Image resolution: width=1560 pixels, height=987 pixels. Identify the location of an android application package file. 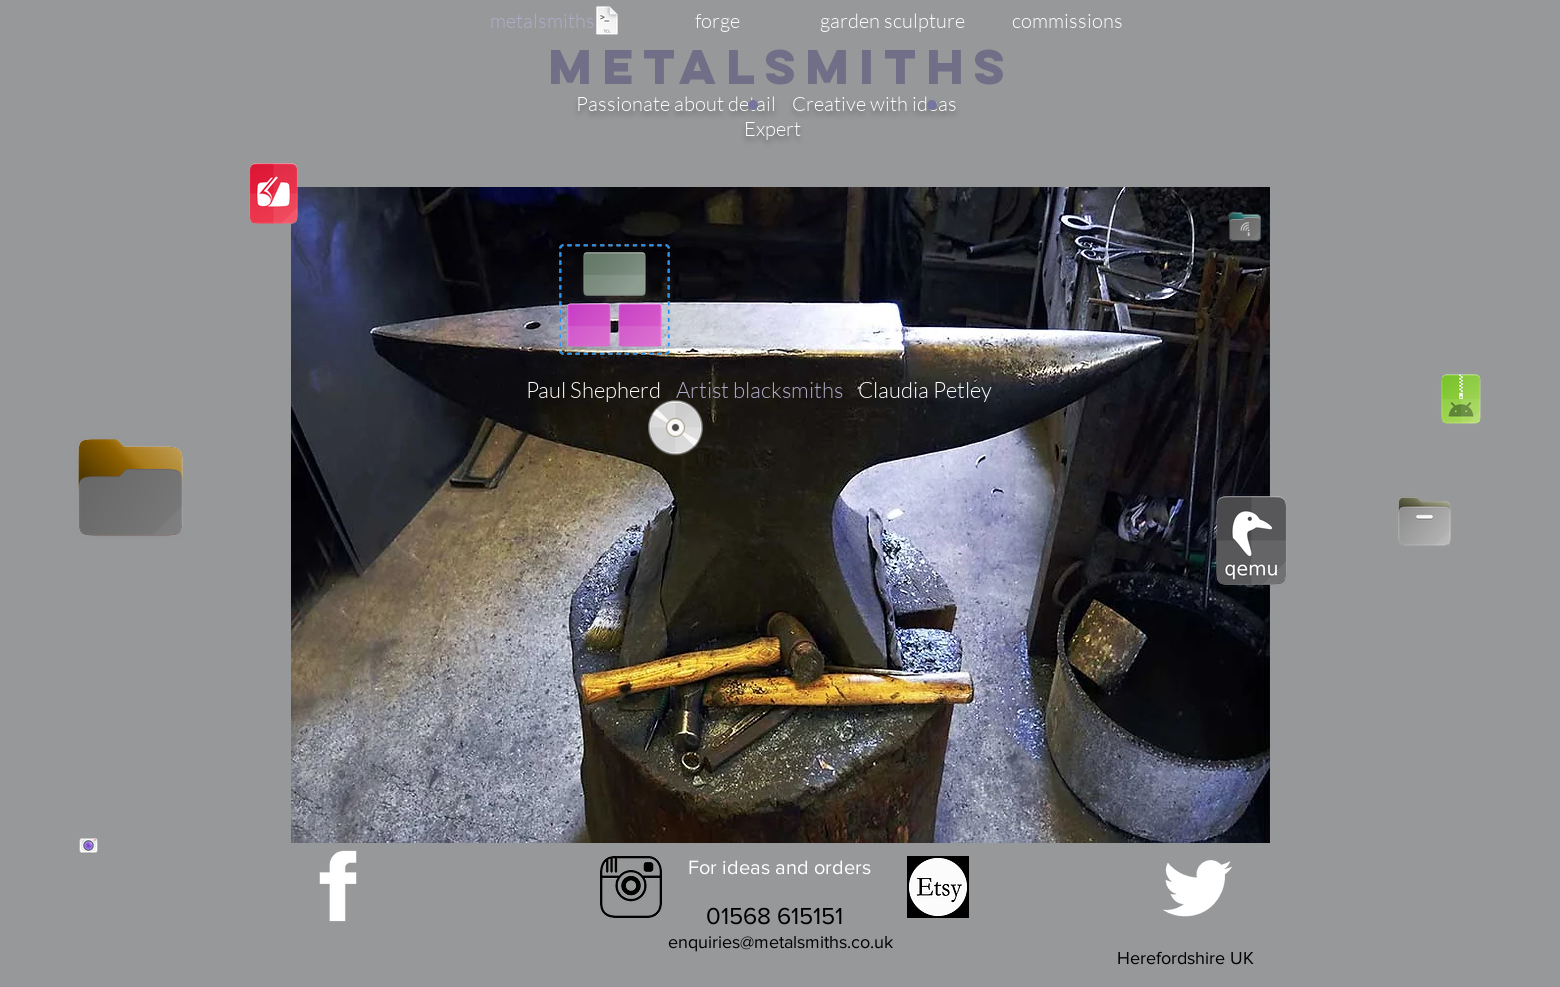
(1461, 399).